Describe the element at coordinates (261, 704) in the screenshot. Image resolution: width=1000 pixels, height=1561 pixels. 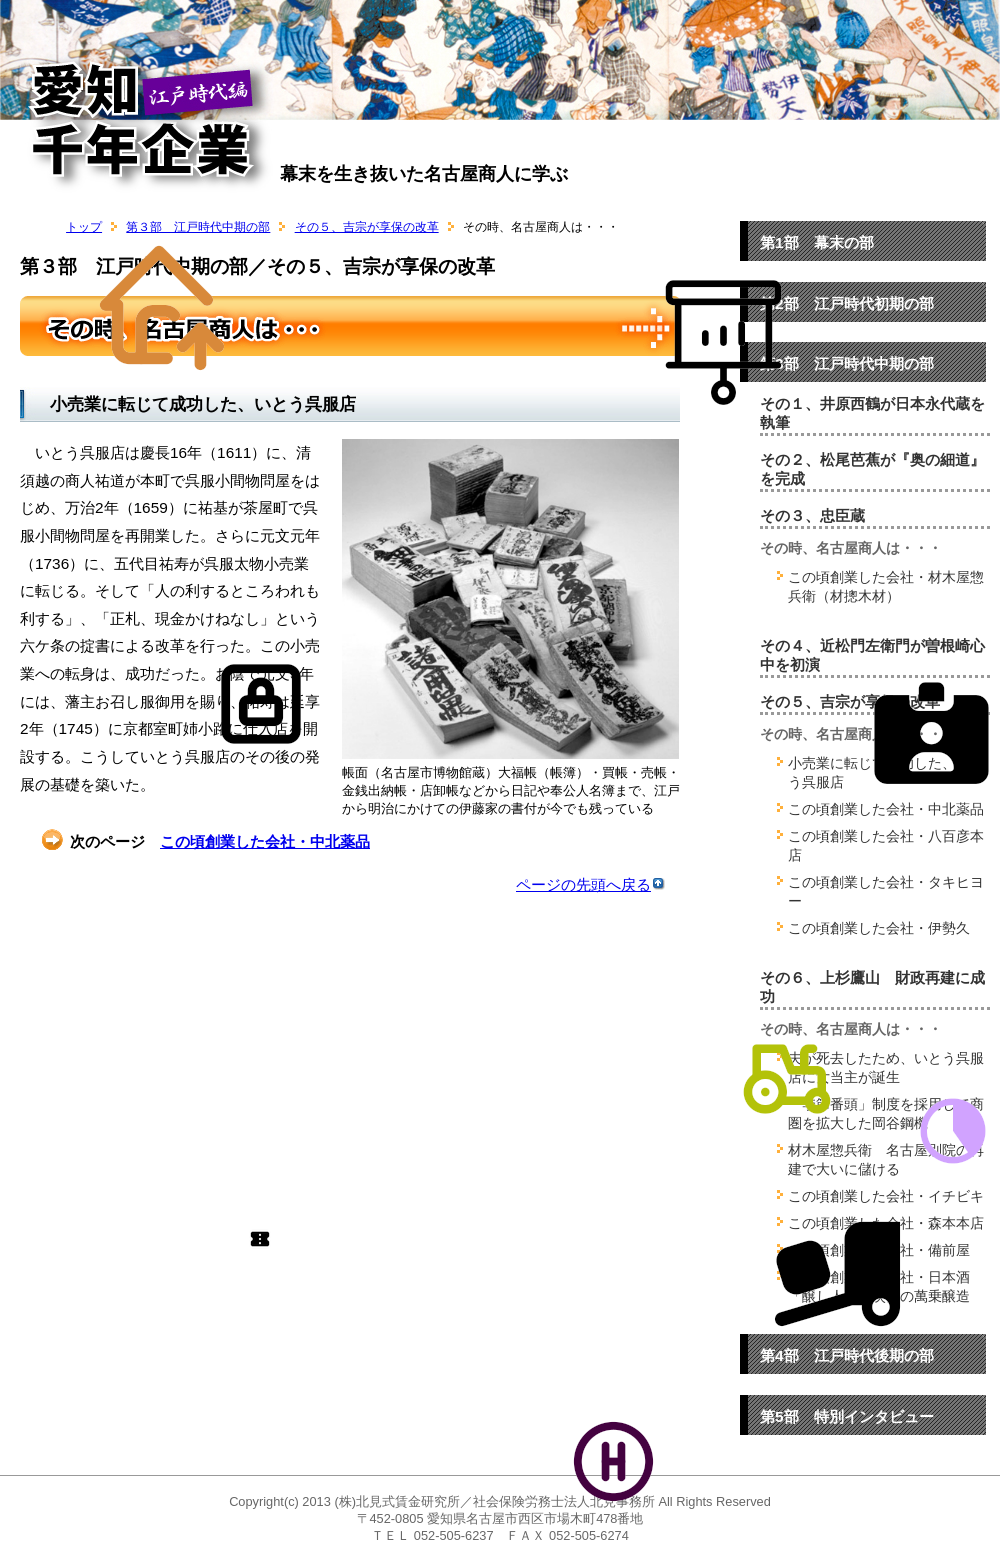
I see `access security or privacy settings` at that location.